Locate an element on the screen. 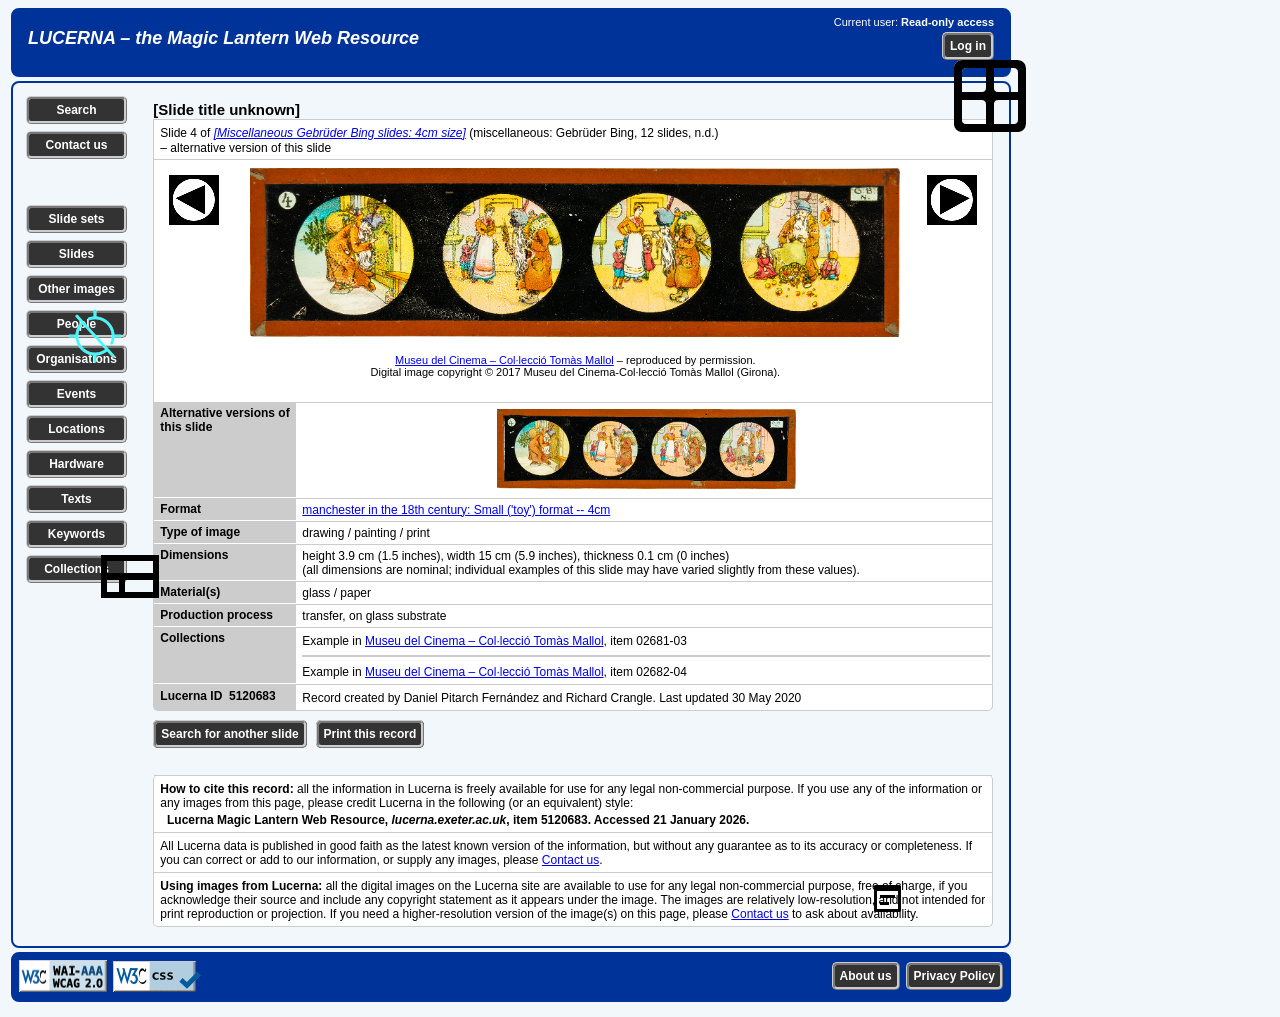 The image size is (1280, 1017). switch to compact view layout is located at coordinates (128, 576).